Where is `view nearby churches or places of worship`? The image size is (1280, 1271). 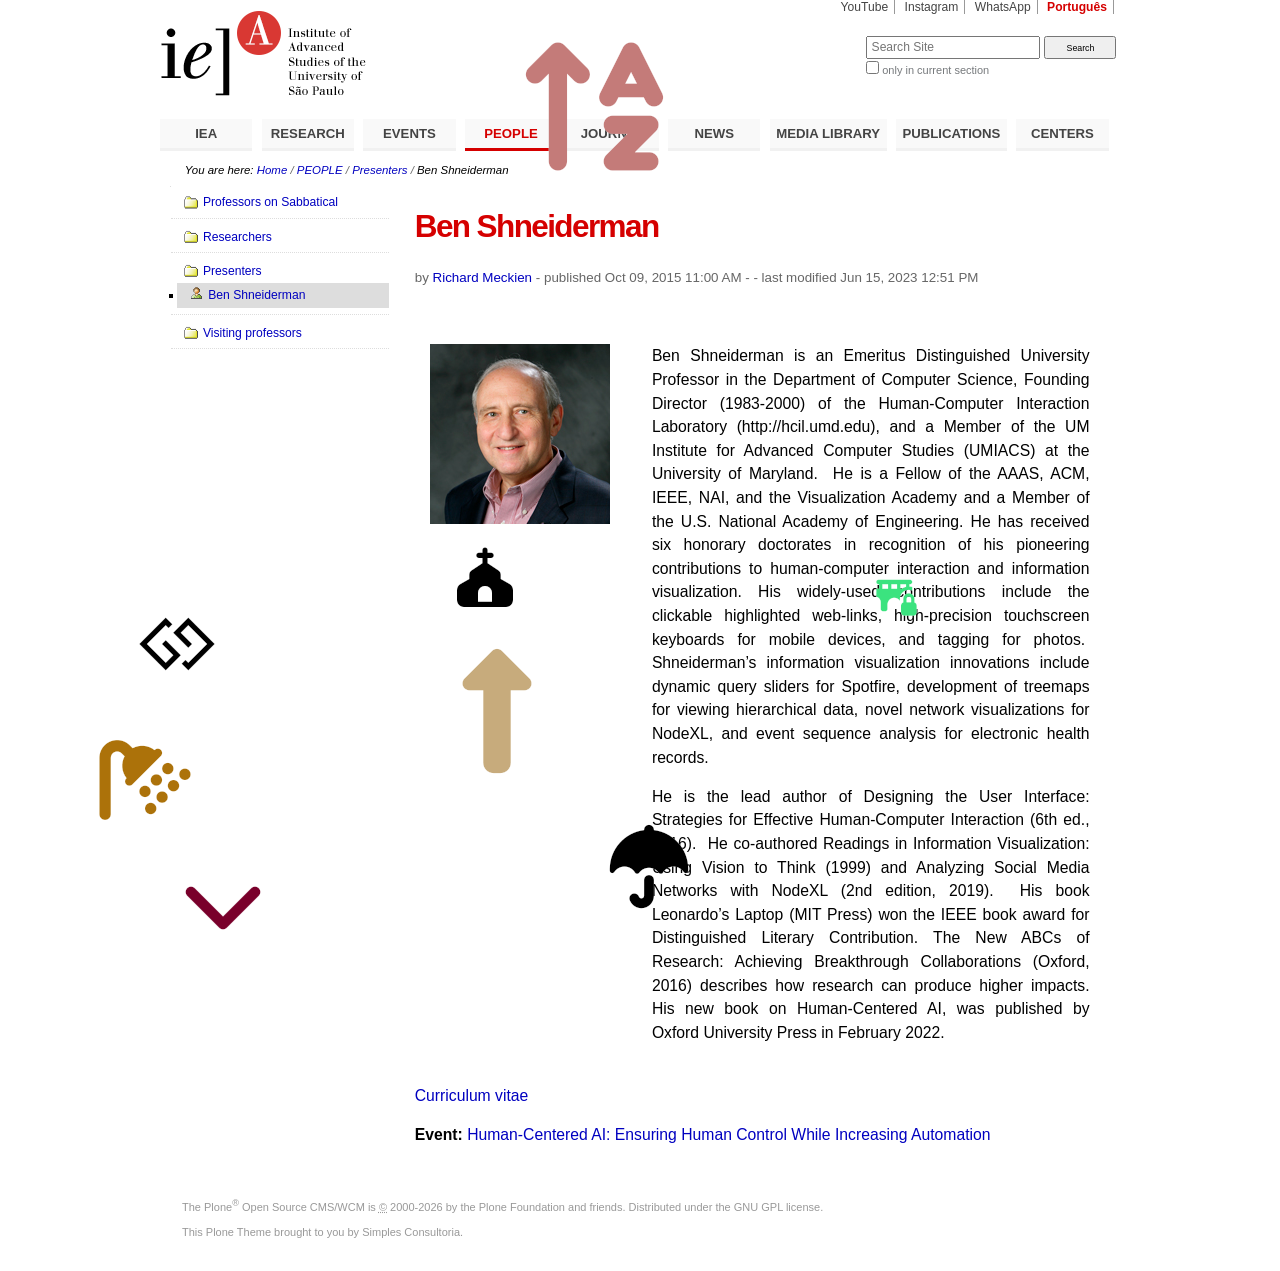
view nearby churches or places of worship is located at coordinates (485, 579).